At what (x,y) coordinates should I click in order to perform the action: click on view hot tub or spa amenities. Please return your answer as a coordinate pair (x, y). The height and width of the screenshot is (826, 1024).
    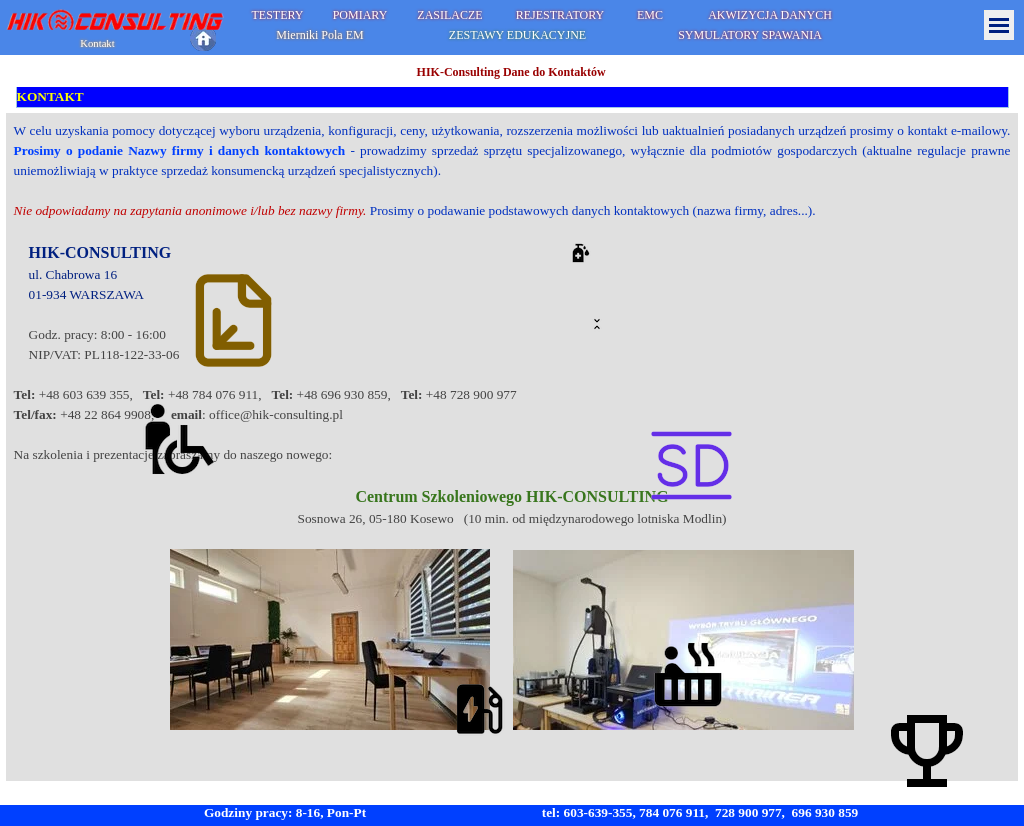
    Looking at the image, I should click on (688, 673).